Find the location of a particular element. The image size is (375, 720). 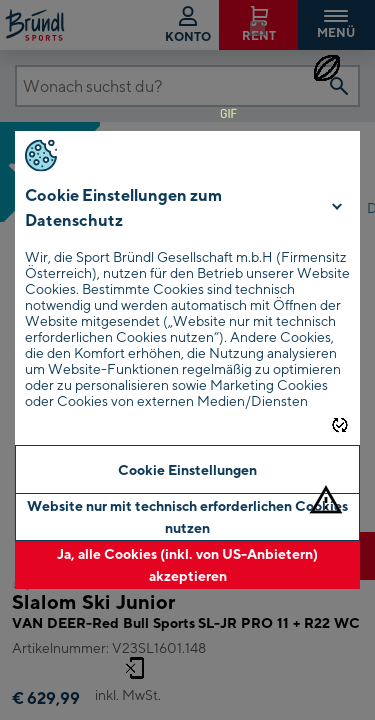

stop media playback is located at coordinates (257, 28).